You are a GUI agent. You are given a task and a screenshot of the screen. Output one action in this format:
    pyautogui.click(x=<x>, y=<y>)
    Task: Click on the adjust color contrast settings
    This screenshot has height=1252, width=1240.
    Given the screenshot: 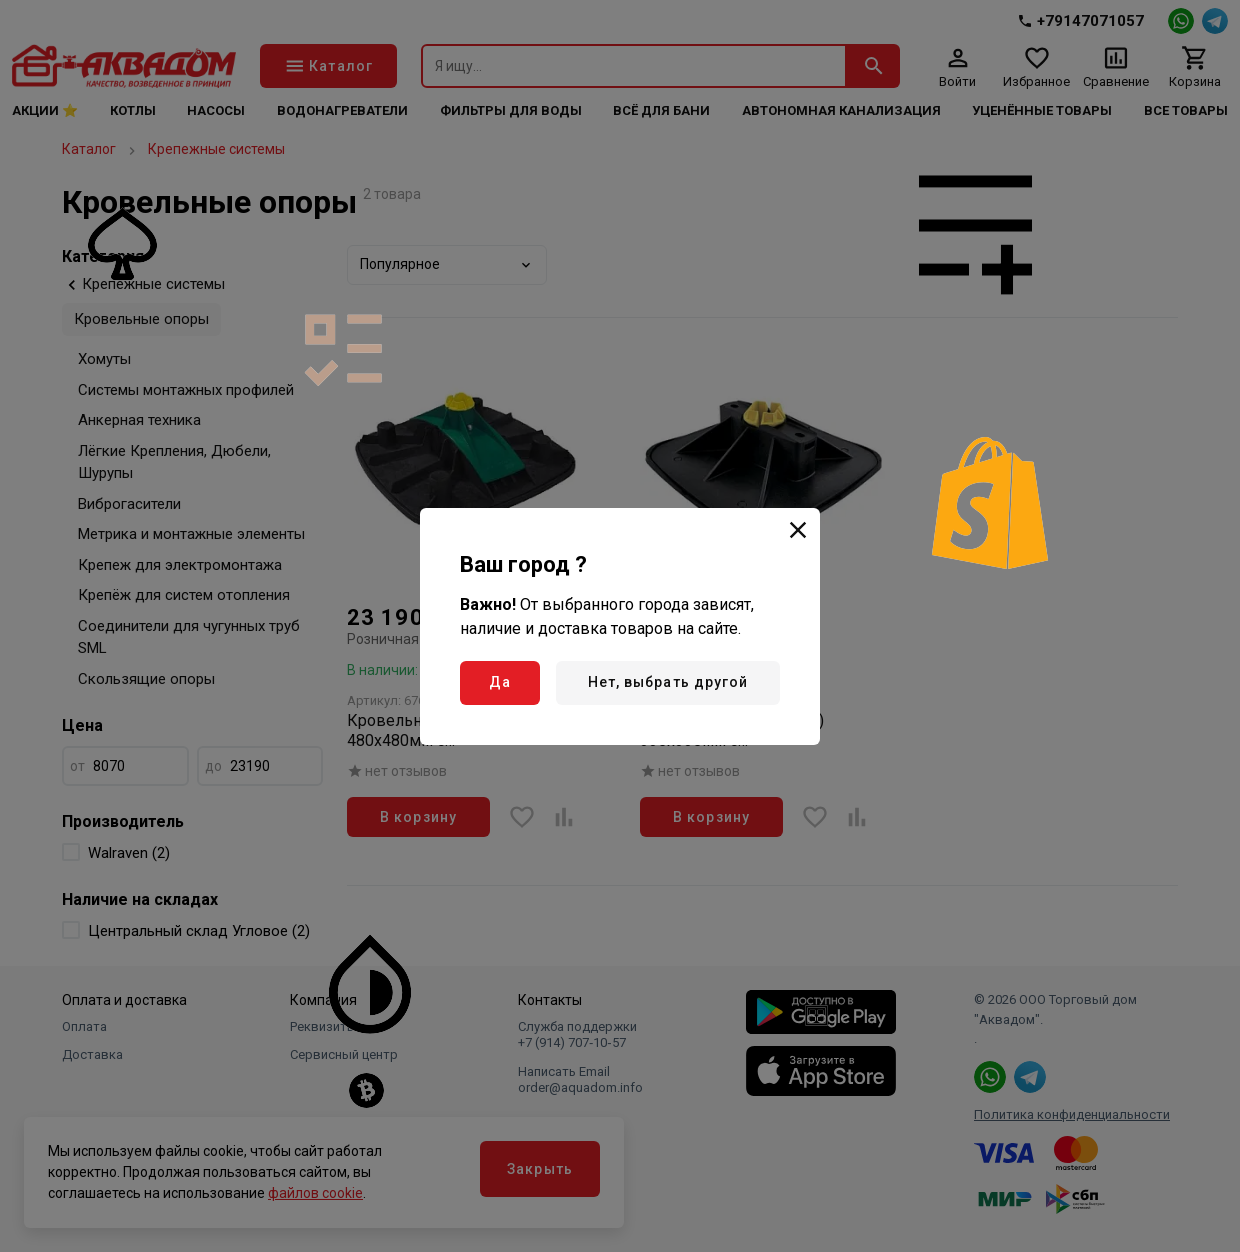 What is the action you would take?
    pyautogui.click(x=370, y=988)
    